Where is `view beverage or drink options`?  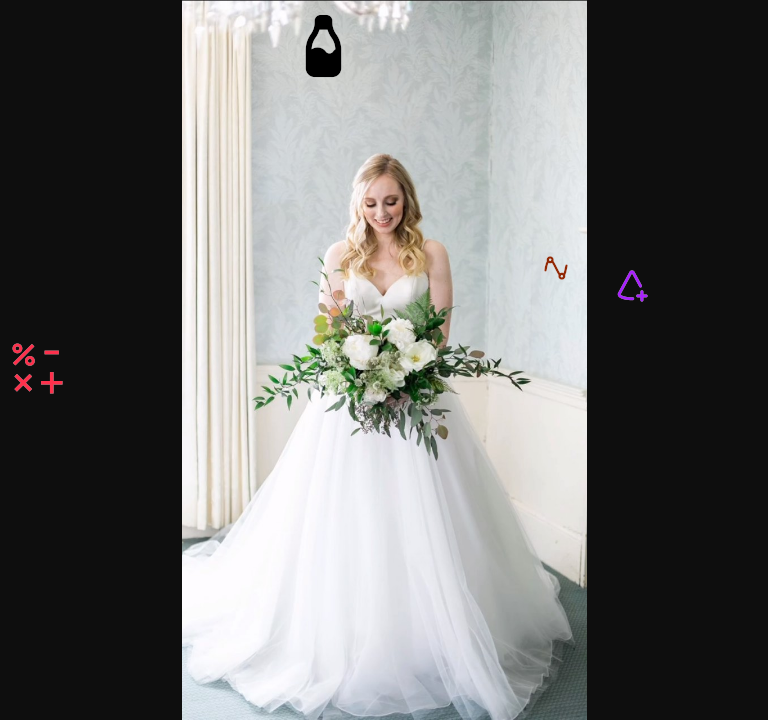
view beverage or drink options is located at coordinates (323, 47).